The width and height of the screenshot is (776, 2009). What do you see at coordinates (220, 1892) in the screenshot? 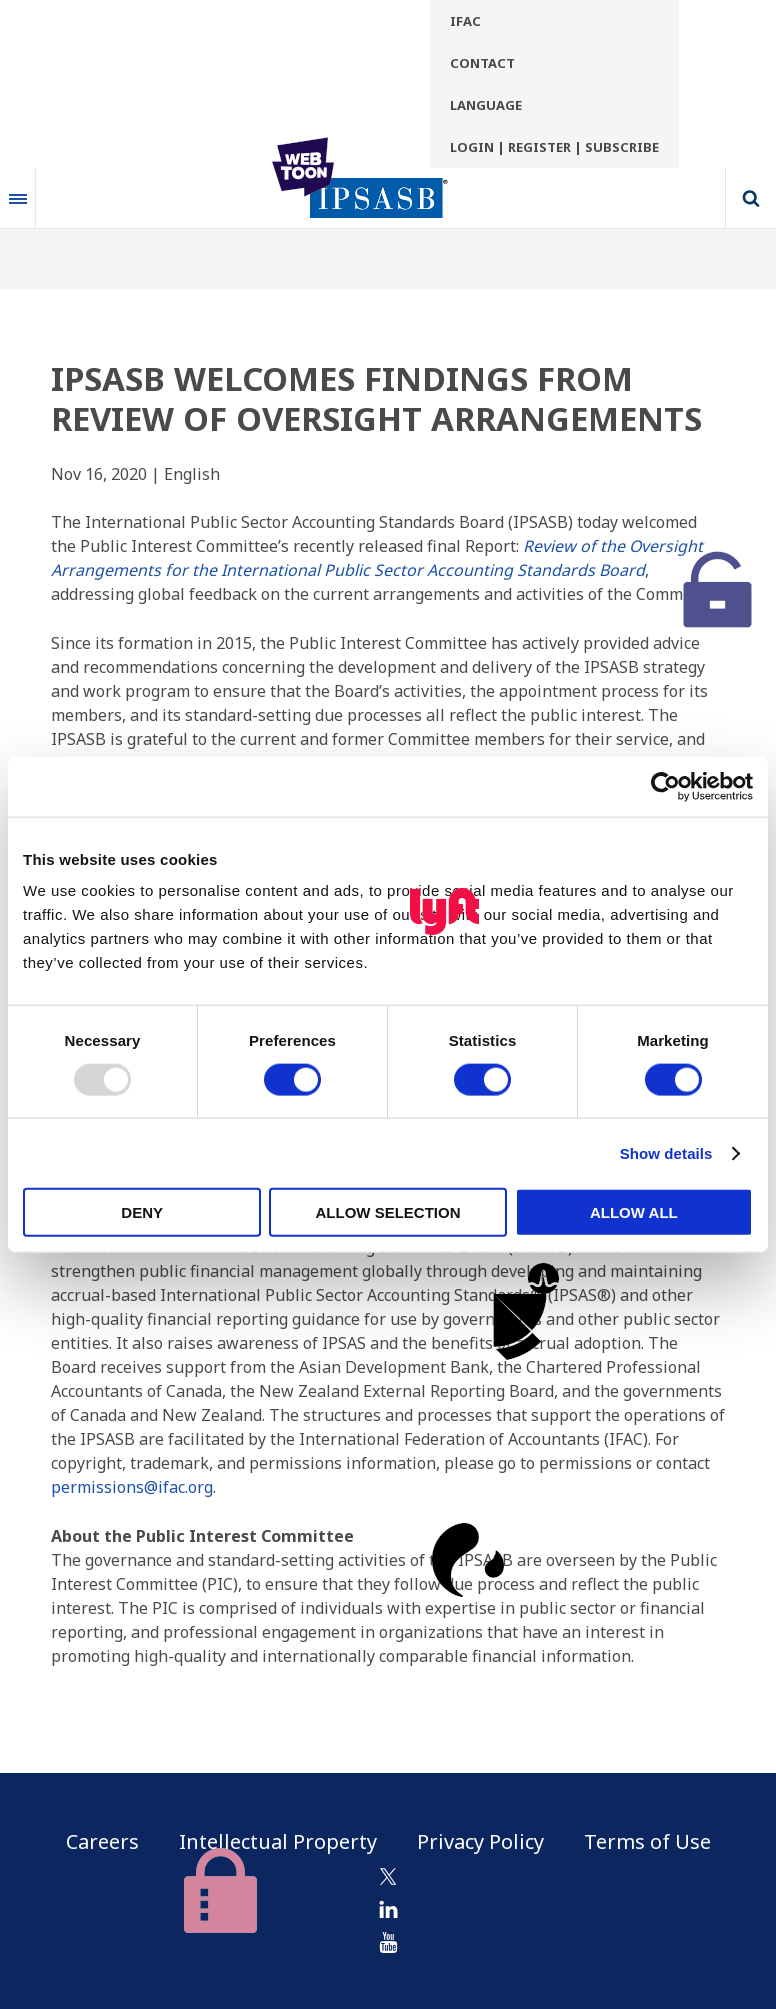
I see `access a private git repository` at bounding box center [220, 1892].